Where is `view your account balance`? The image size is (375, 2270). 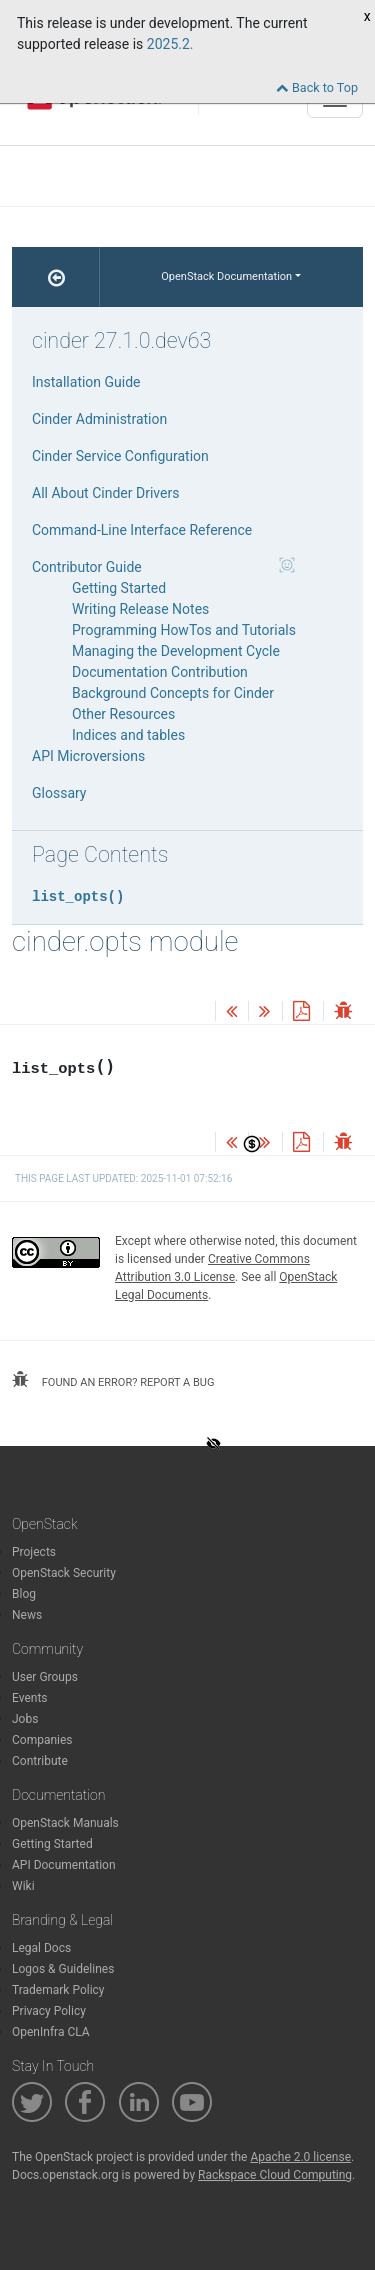 view your account balance is located at coordinates (252, 1144).